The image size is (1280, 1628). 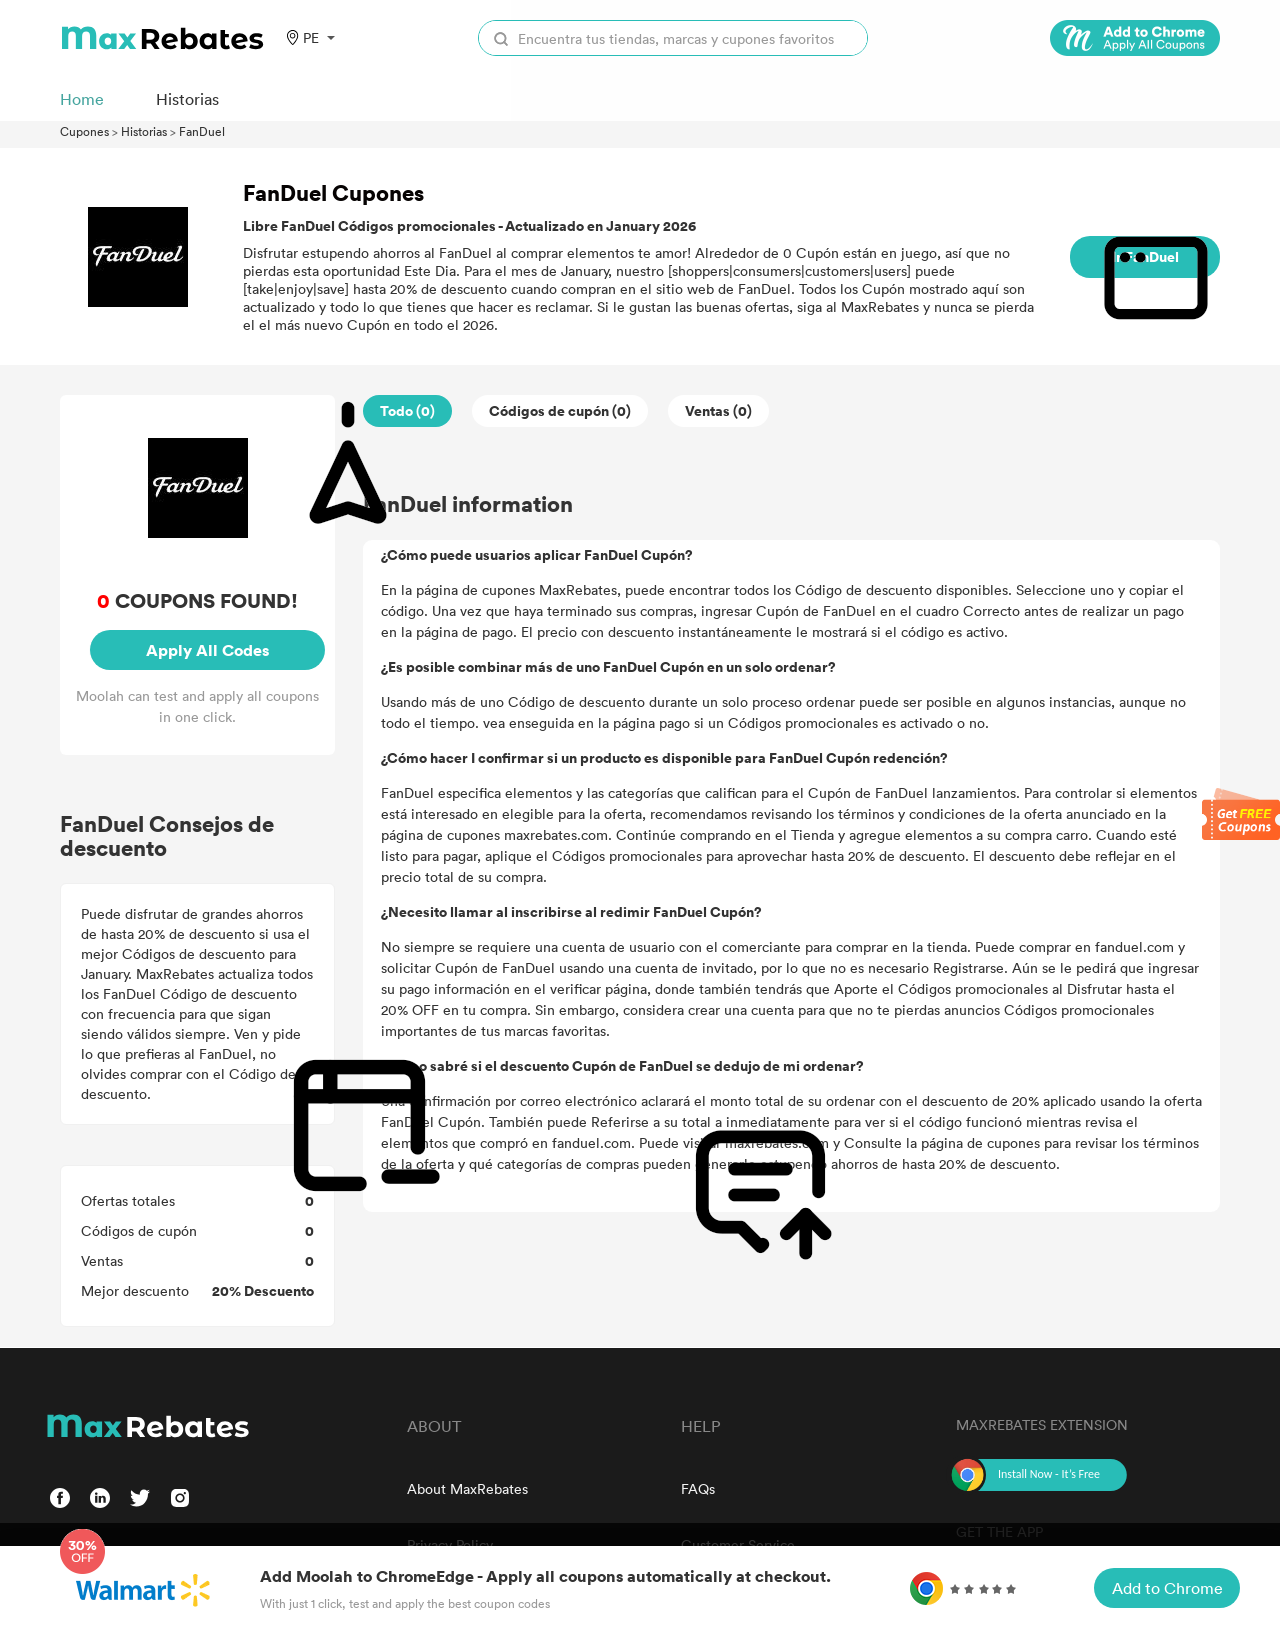 What do you see at coordinates (359, 1125) in the screenshot?
I see `remove a browser tab or window` at bounding box center [359, 1125].